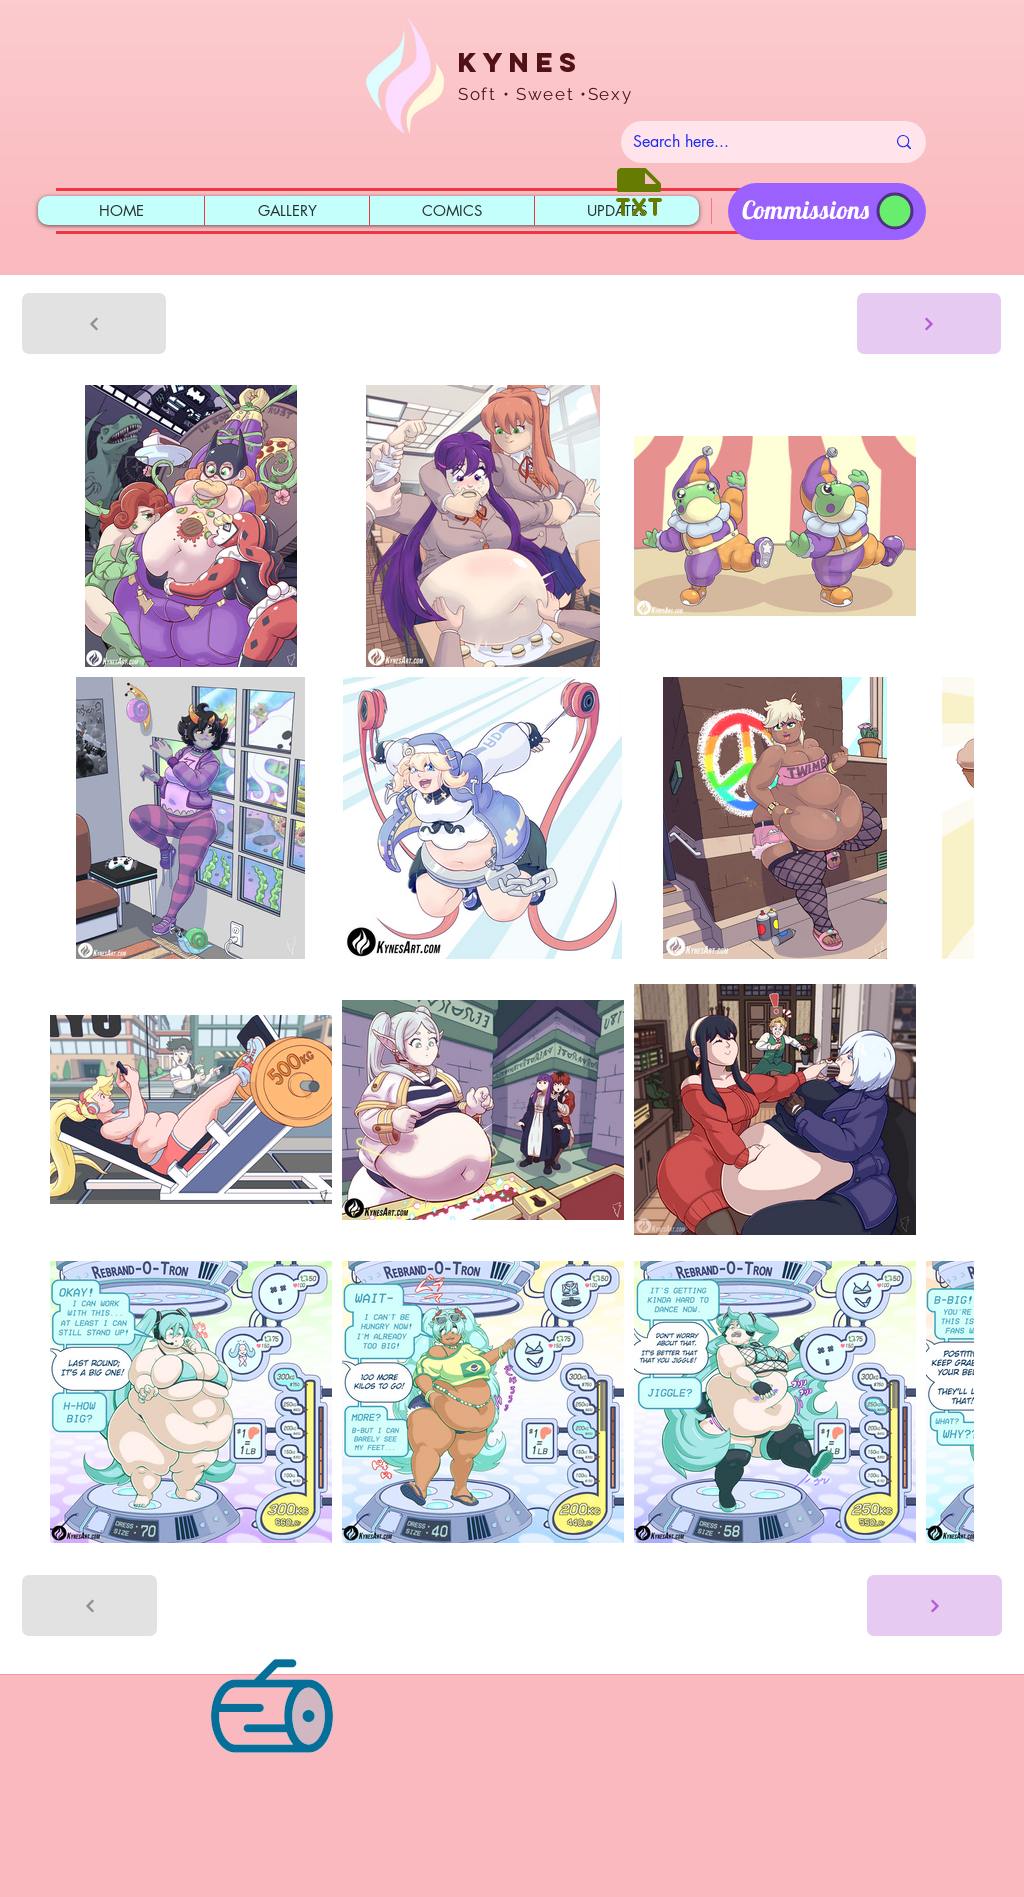  I want to click on view activity log or history, so click(272, 1712).